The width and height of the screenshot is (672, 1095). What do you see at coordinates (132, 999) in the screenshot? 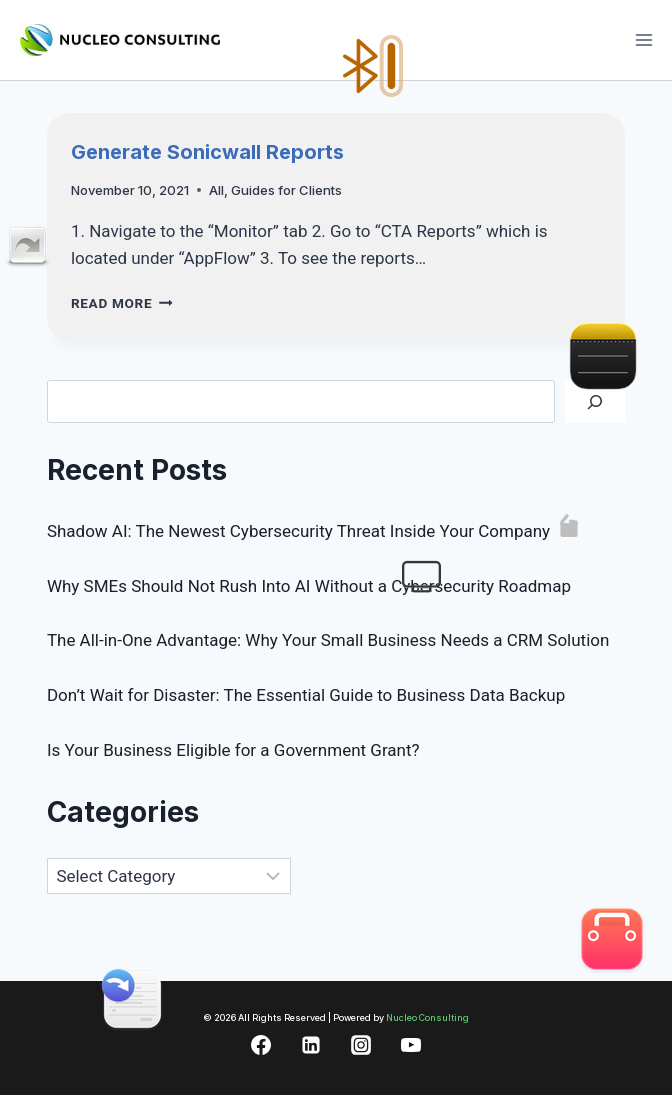
I see `open quickchar character picker app` at bounding box center [132, 999].